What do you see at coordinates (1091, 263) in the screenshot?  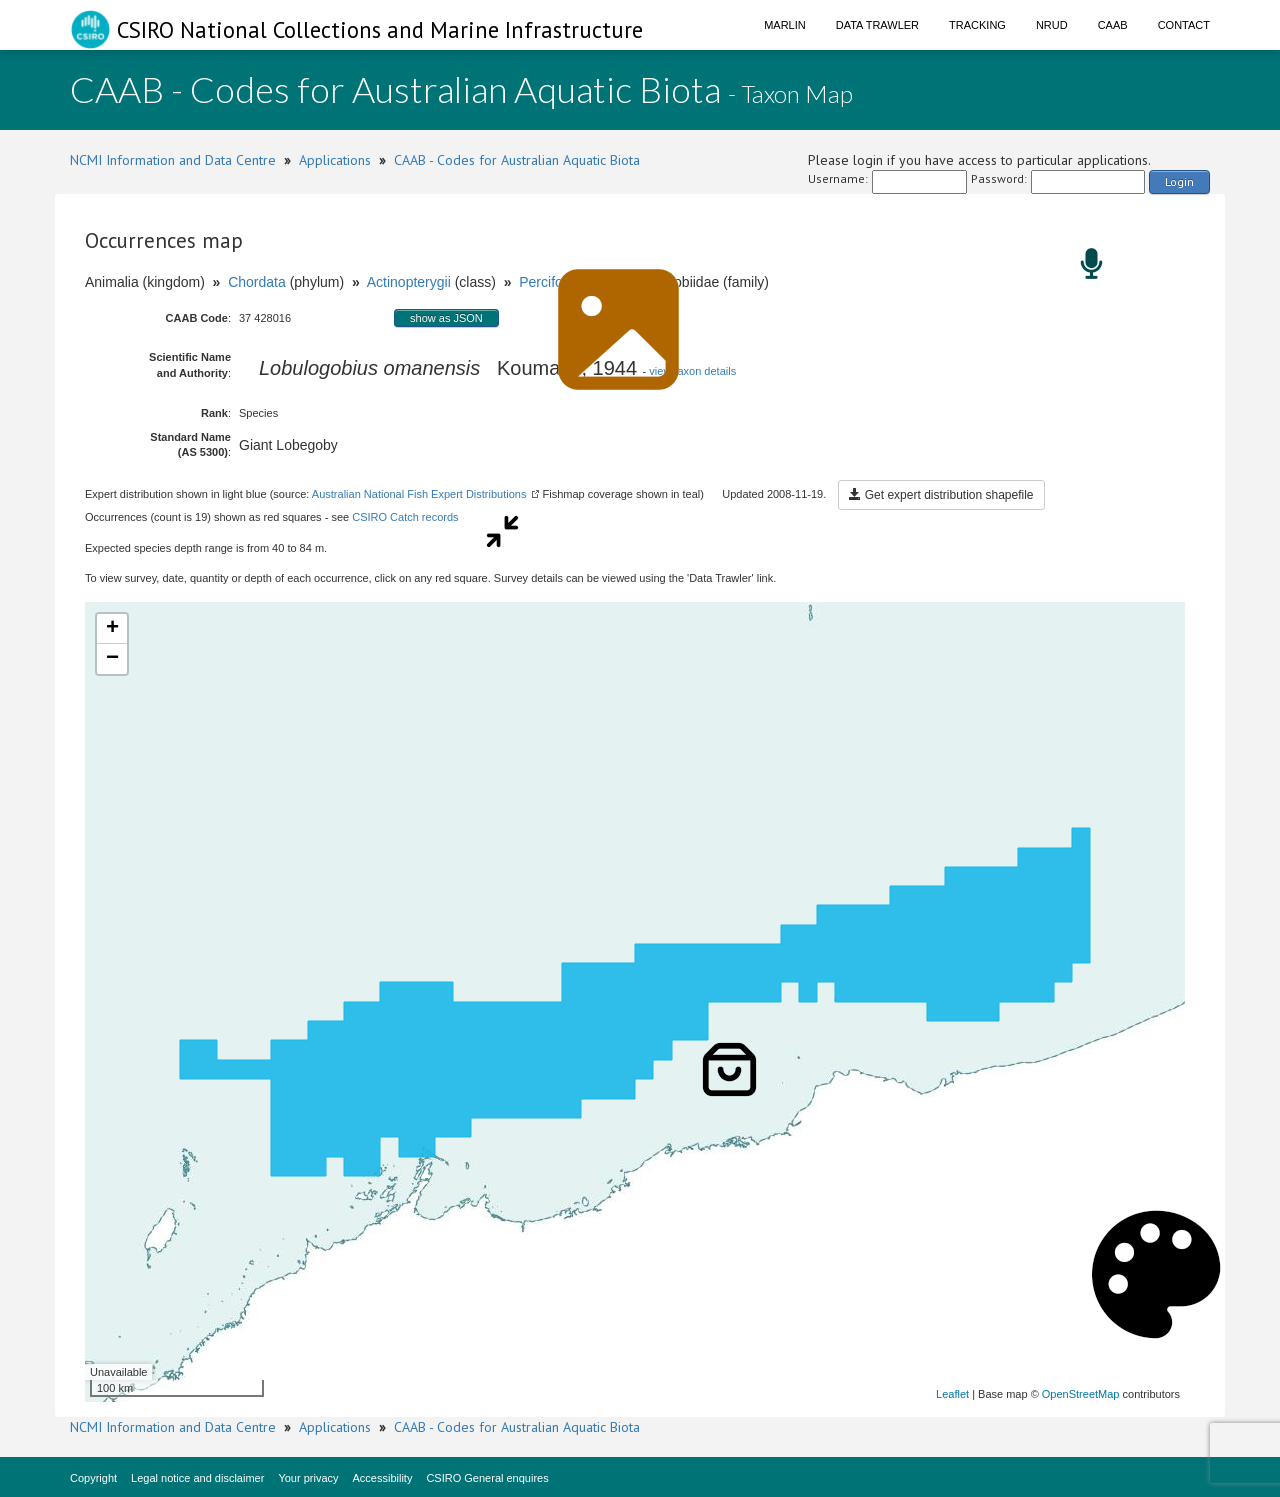 I see `tap to start voice recording` at bounding box center [1091, 263].